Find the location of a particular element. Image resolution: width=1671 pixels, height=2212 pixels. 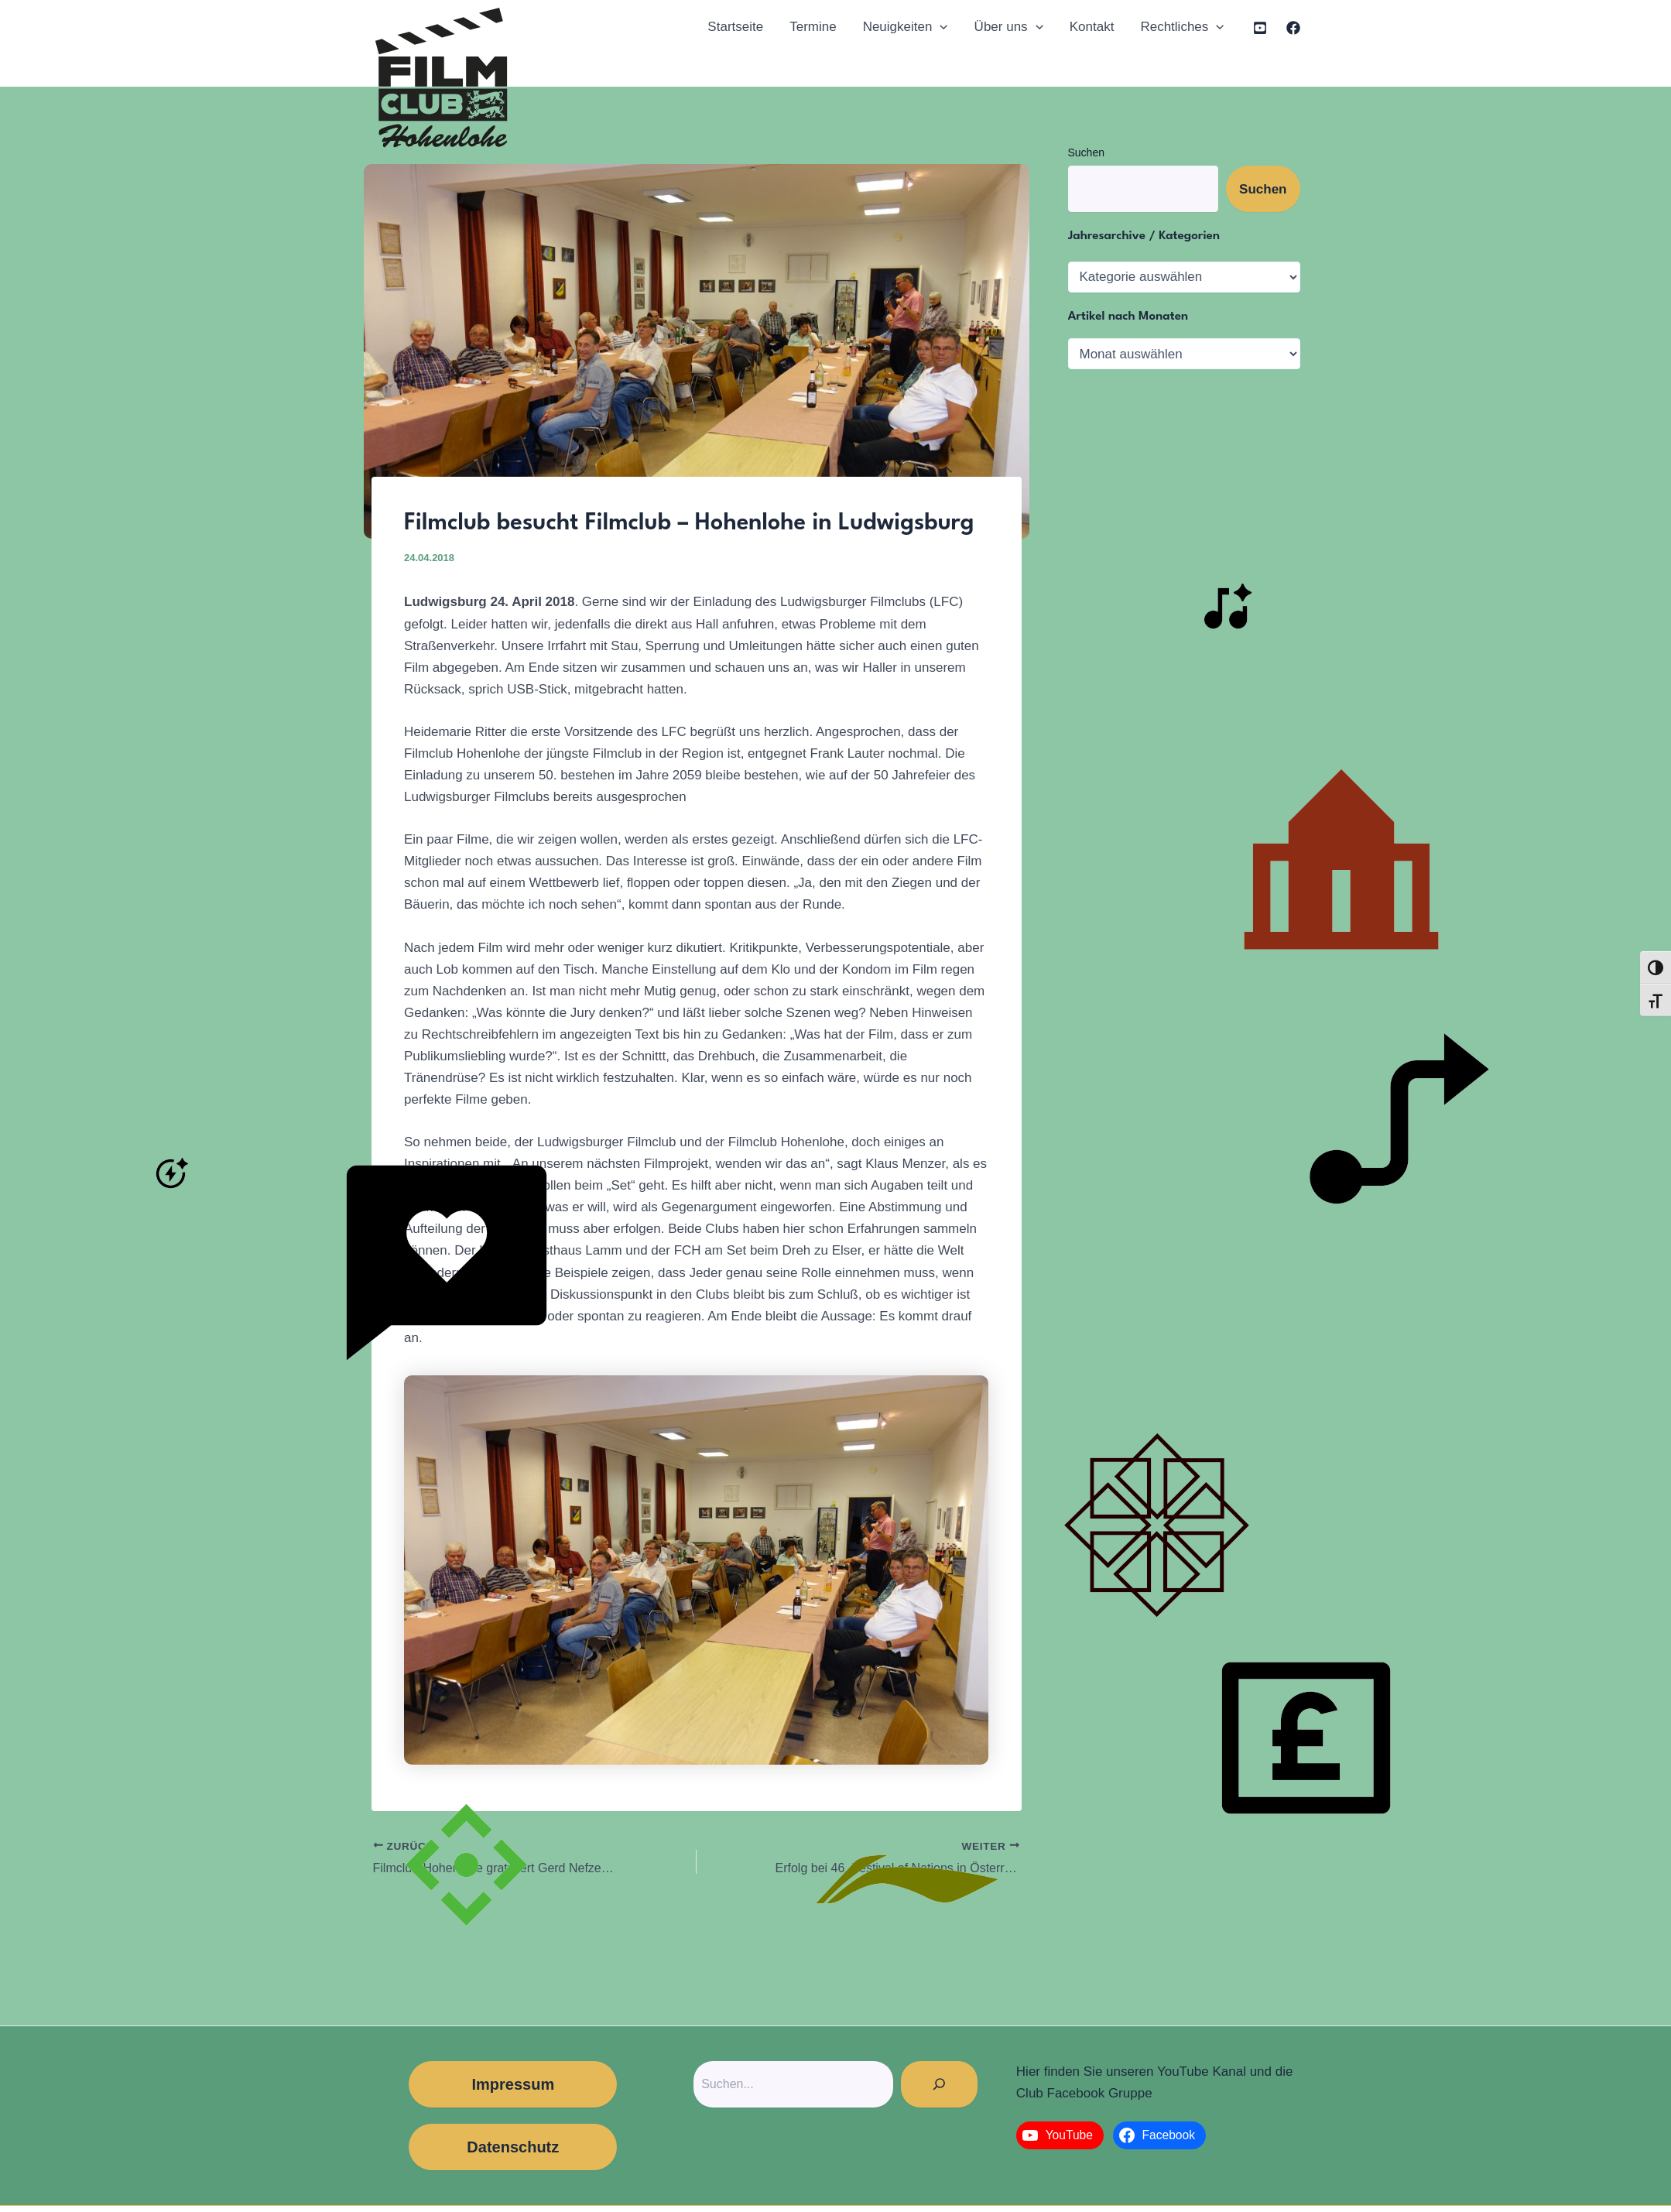

view balance in british pounds is located at coordinates (1306, 1738).